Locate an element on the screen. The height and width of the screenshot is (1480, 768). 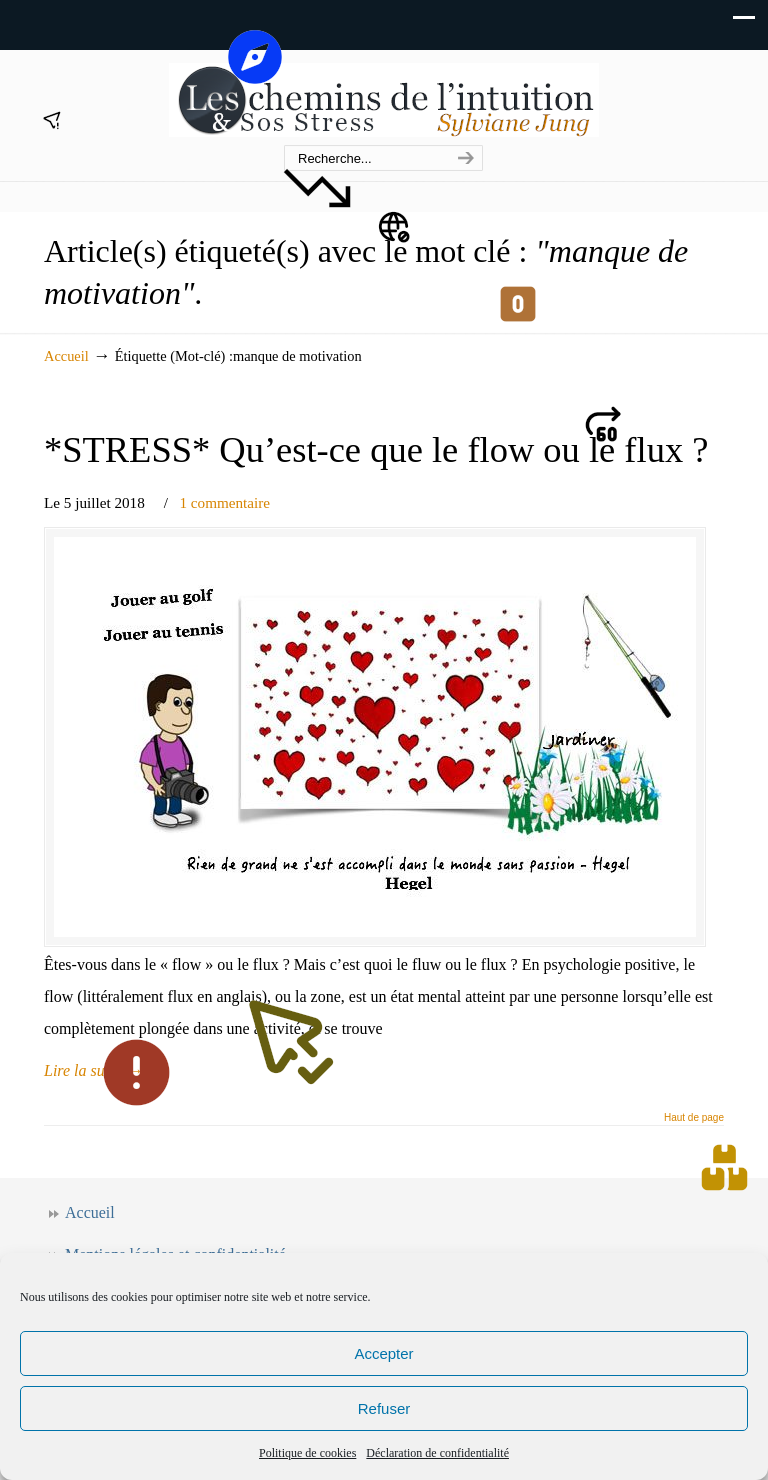
indicates a declining trend or decrease in value is located at coordinates (317, 188).